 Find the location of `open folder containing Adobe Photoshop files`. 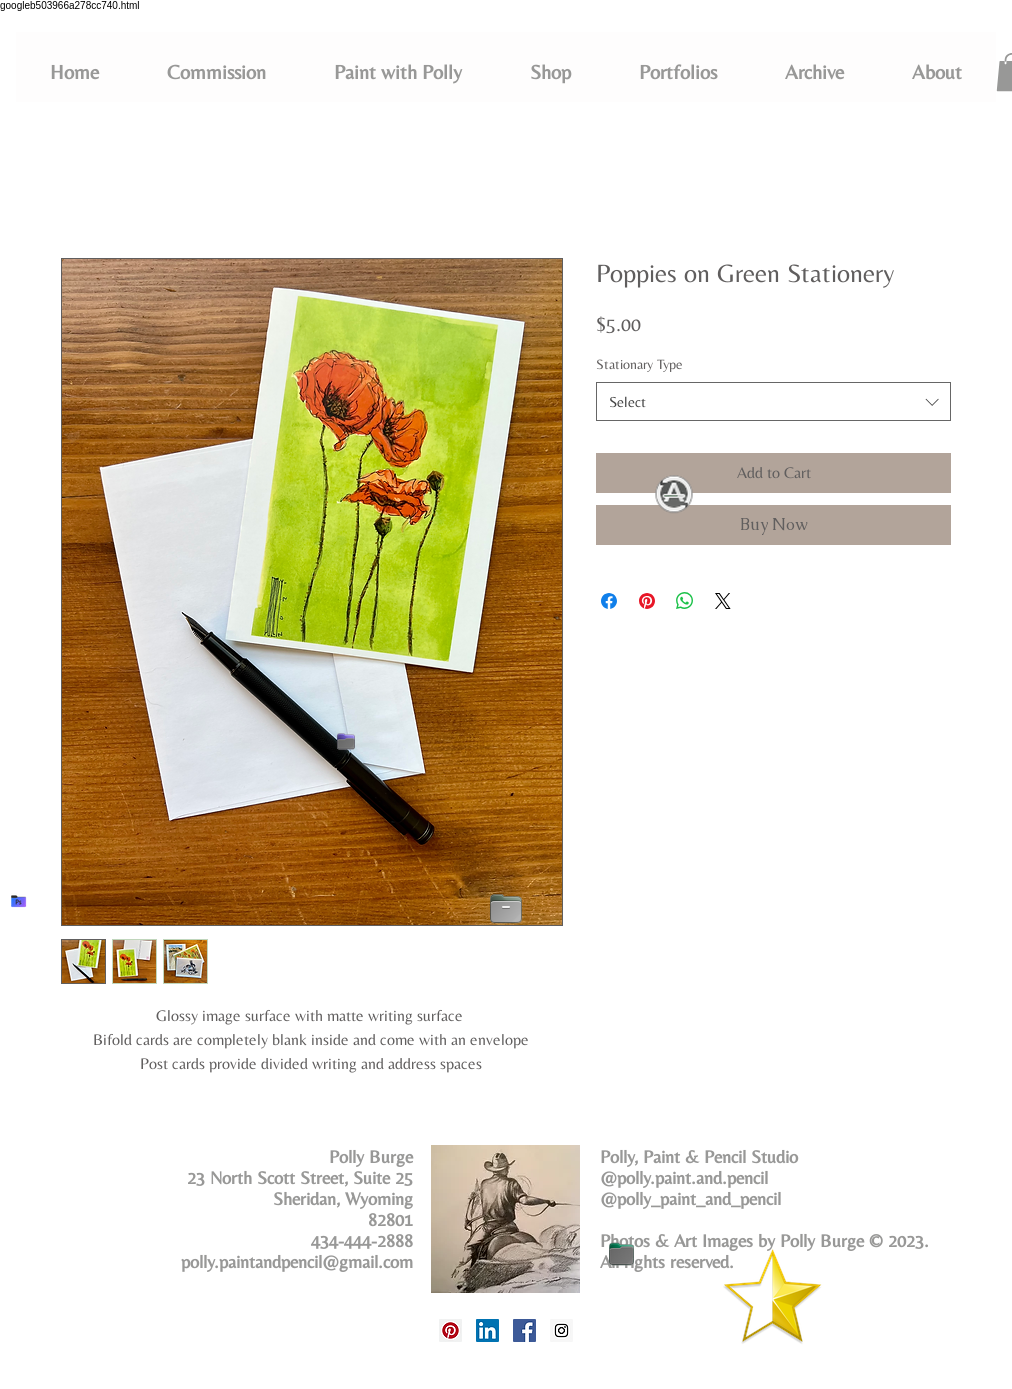

open folder containing Adobe Photoshop files is located at coordinates (18, 901).